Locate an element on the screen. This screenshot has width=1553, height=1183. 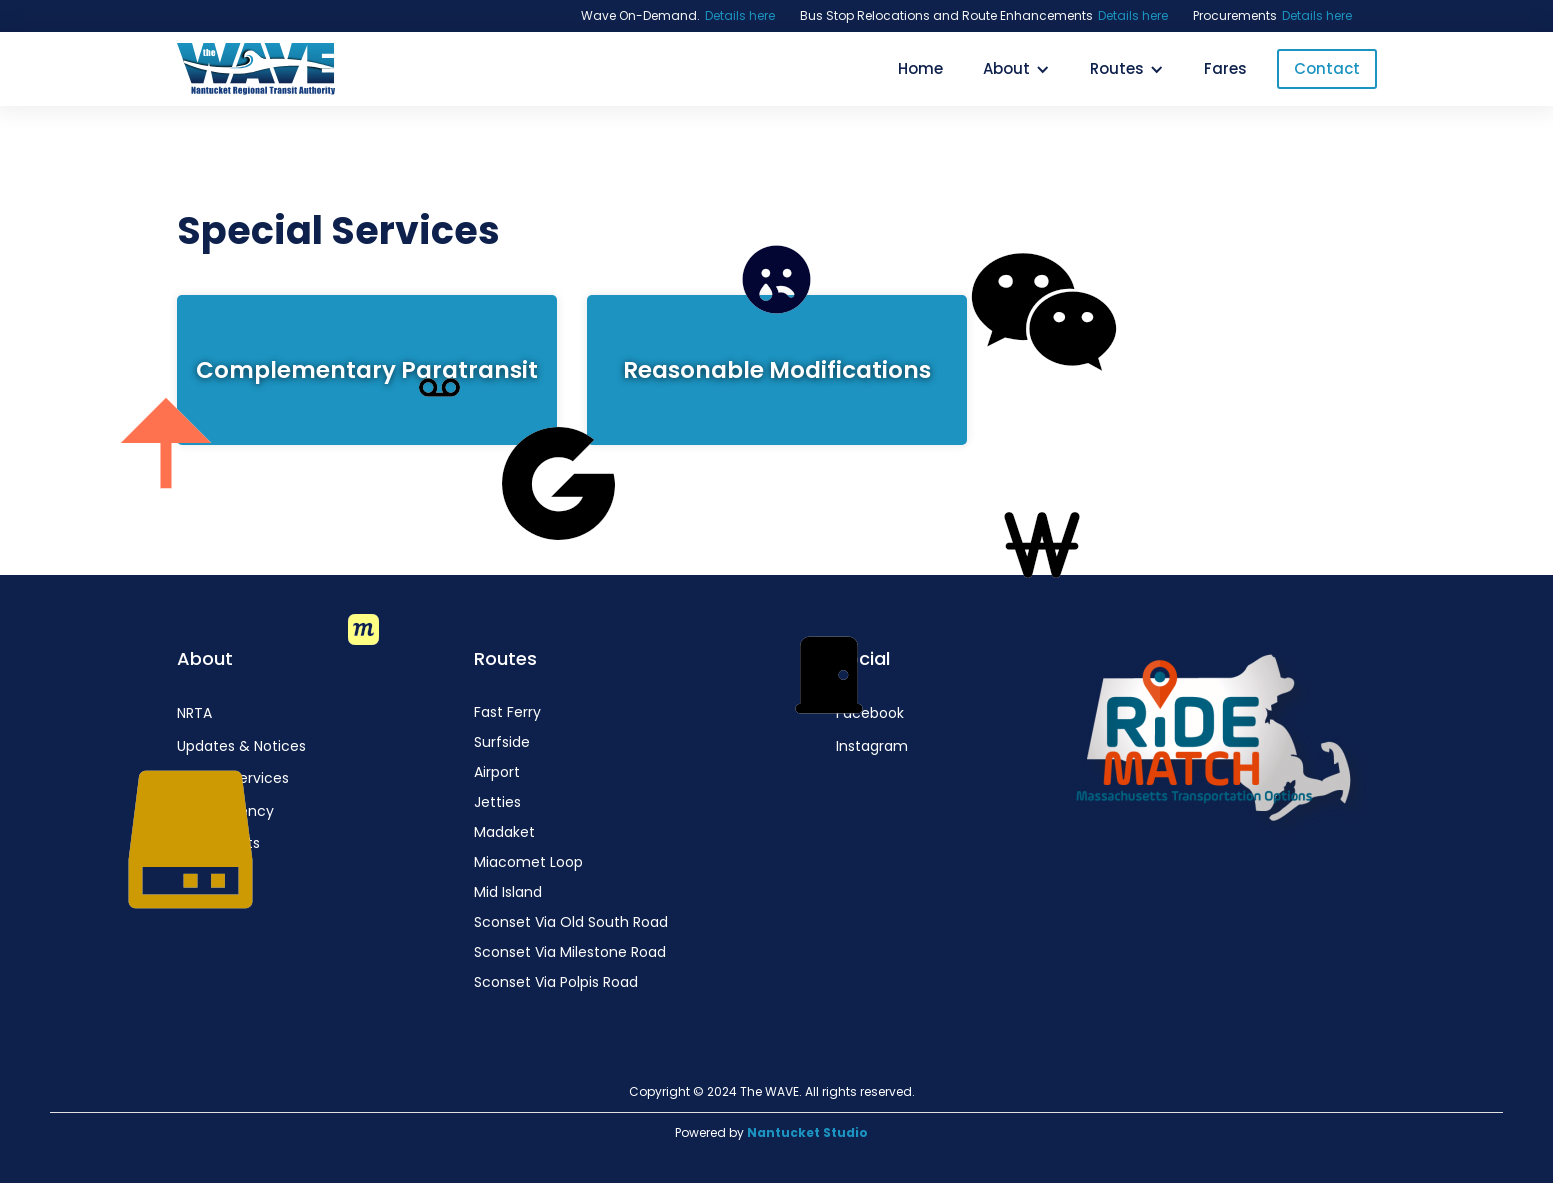
indicates an error or failed action is located at coordinates (776, 279).